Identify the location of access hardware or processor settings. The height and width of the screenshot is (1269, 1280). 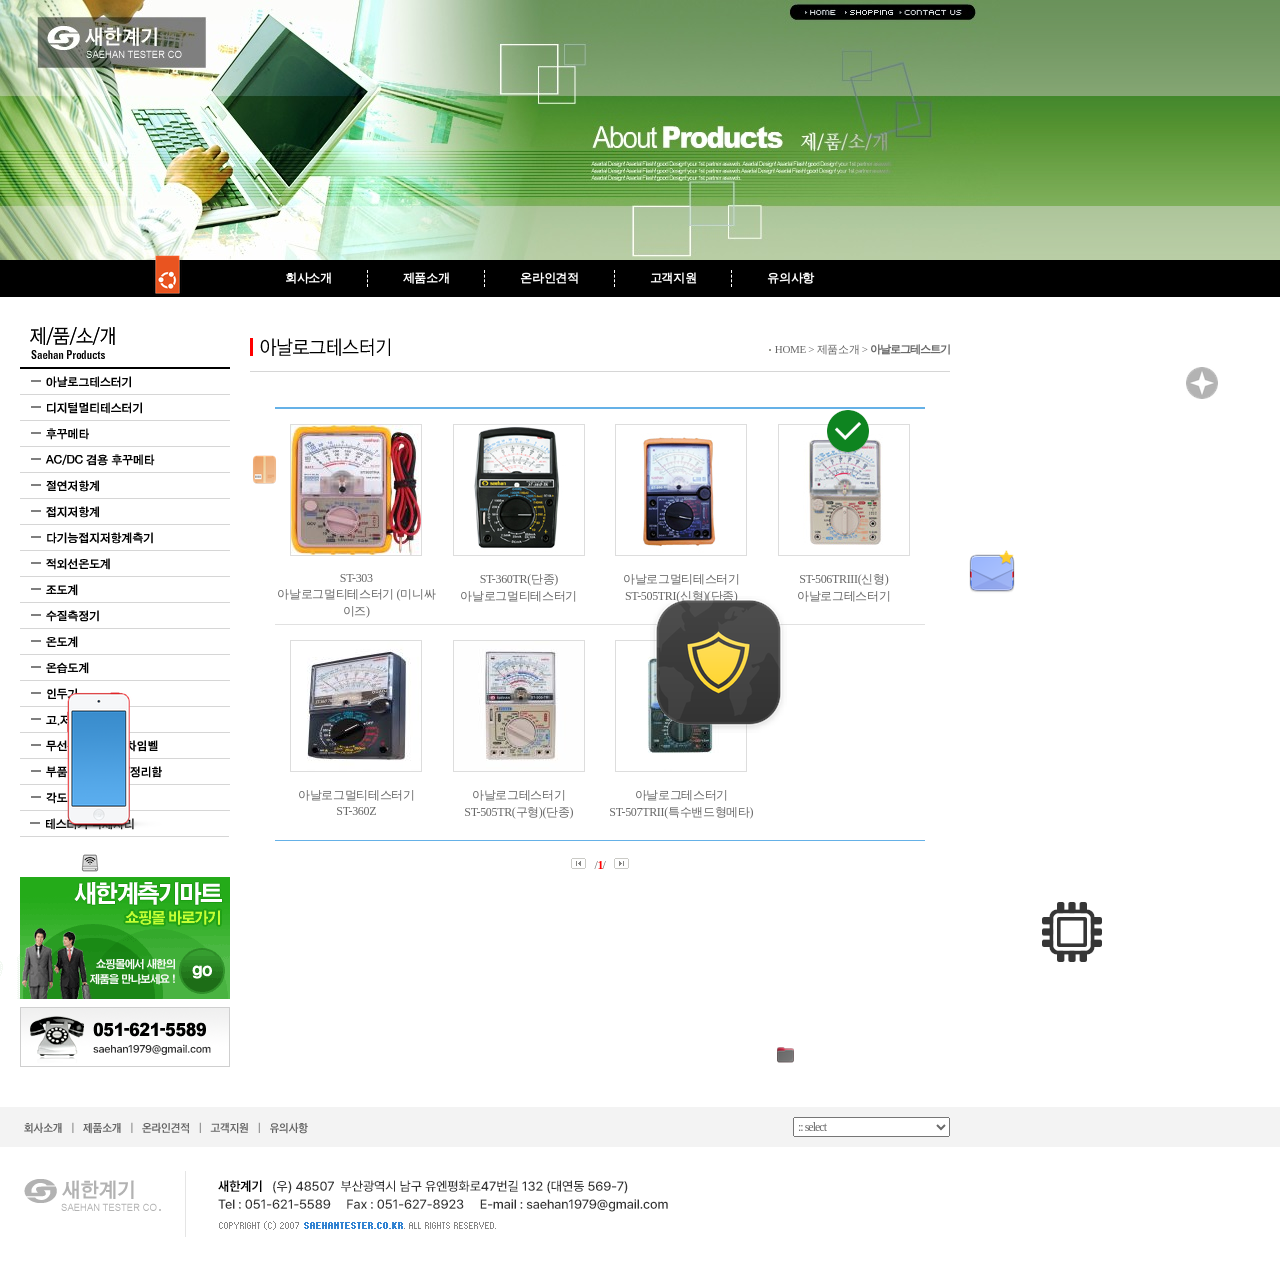
(1072, 932).